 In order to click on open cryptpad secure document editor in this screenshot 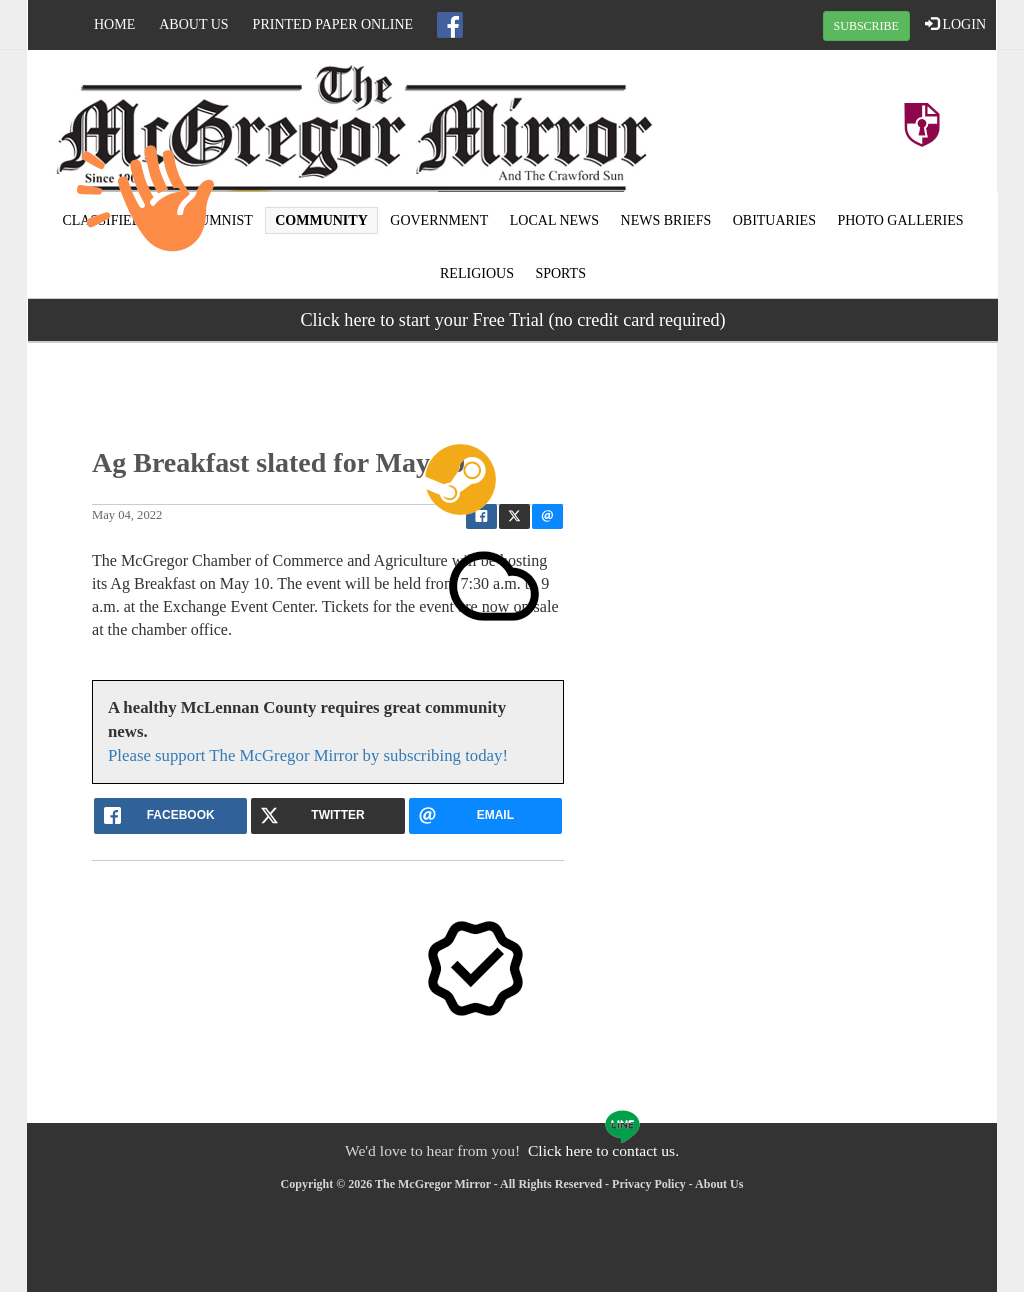, I will do `click(922, 125)`.